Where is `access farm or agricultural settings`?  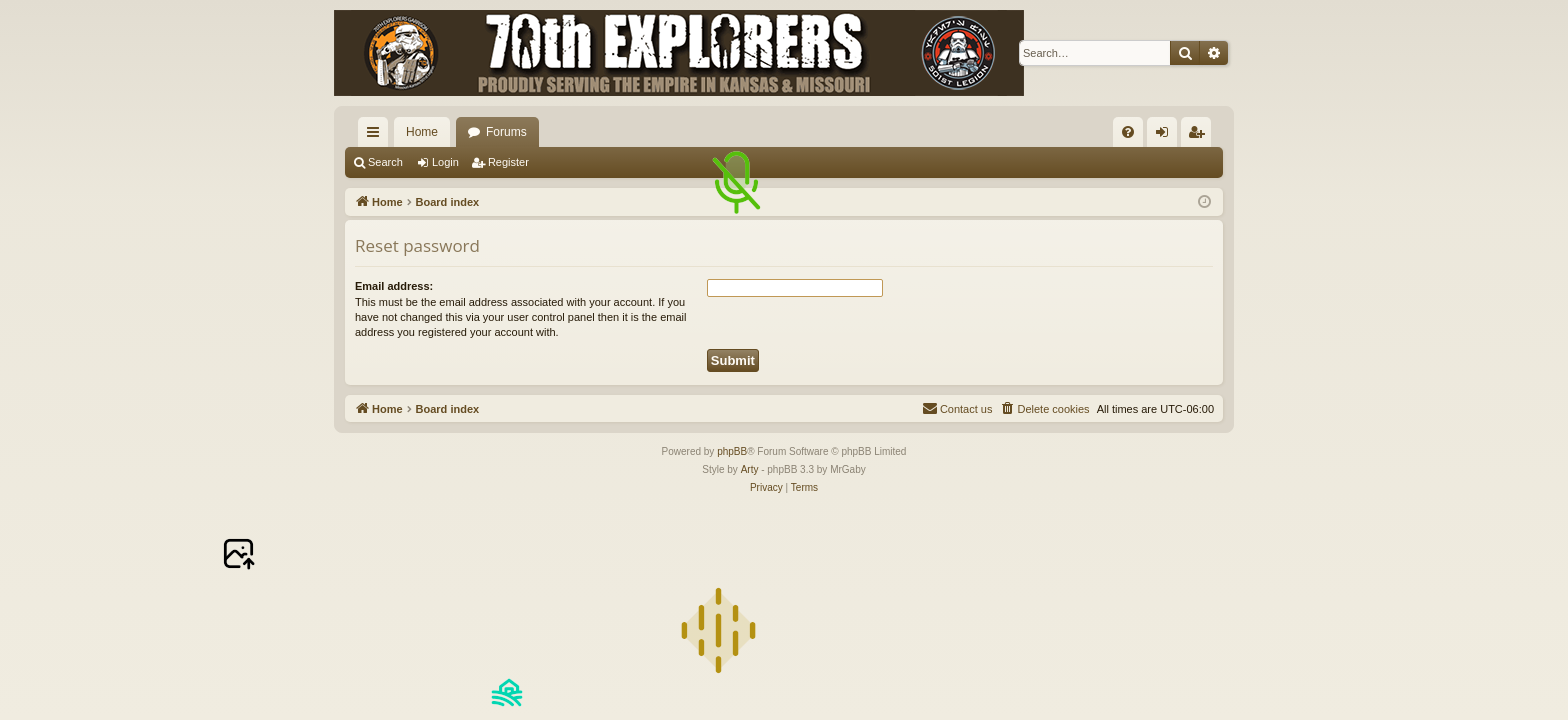
access farm or agricultural settings is located at coordinates (507, 693).